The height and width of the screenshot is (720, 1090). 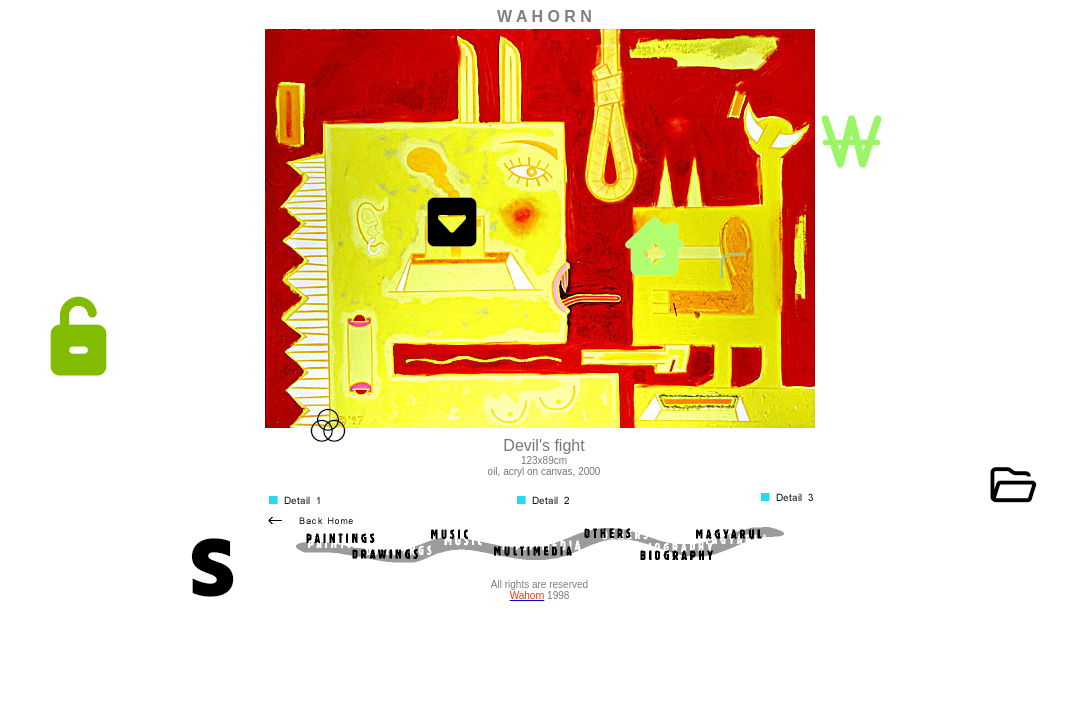 I want to click on expand dropdown menu, so click(x=452, y=222).